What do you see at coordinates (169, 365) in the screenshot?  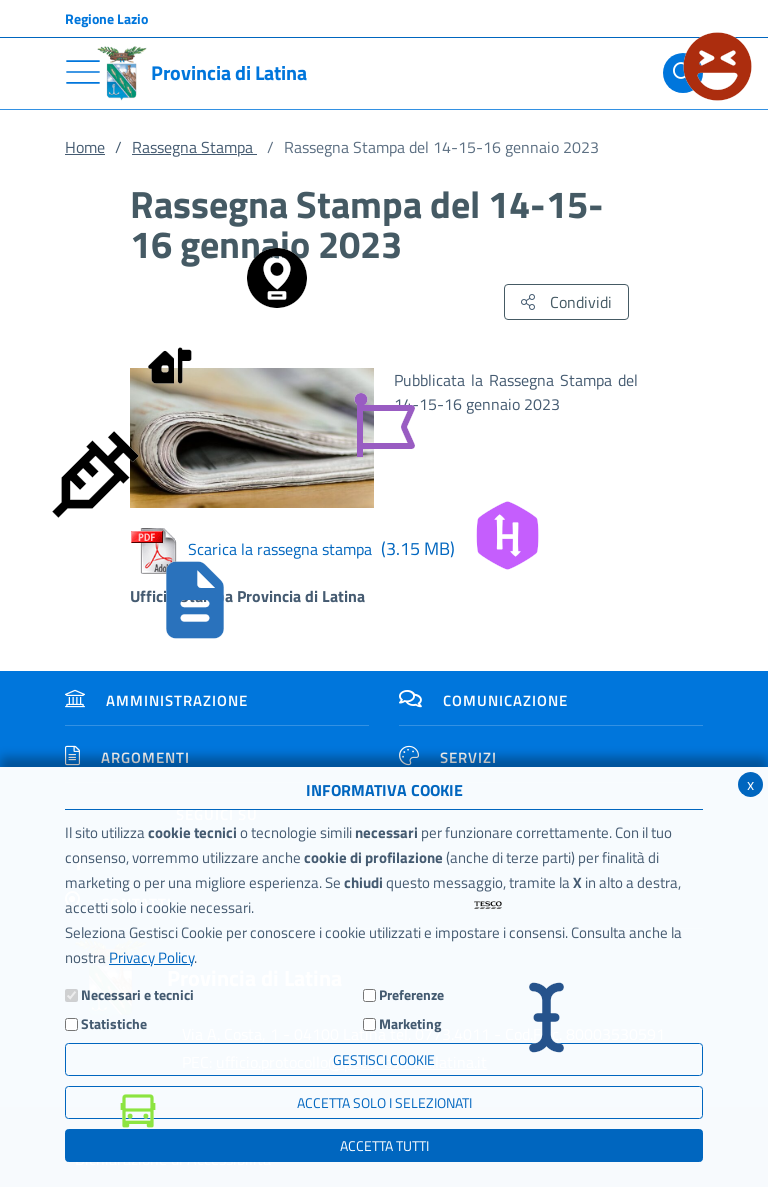 I see `view your home address or primary location` at bounding box center [169, 365].